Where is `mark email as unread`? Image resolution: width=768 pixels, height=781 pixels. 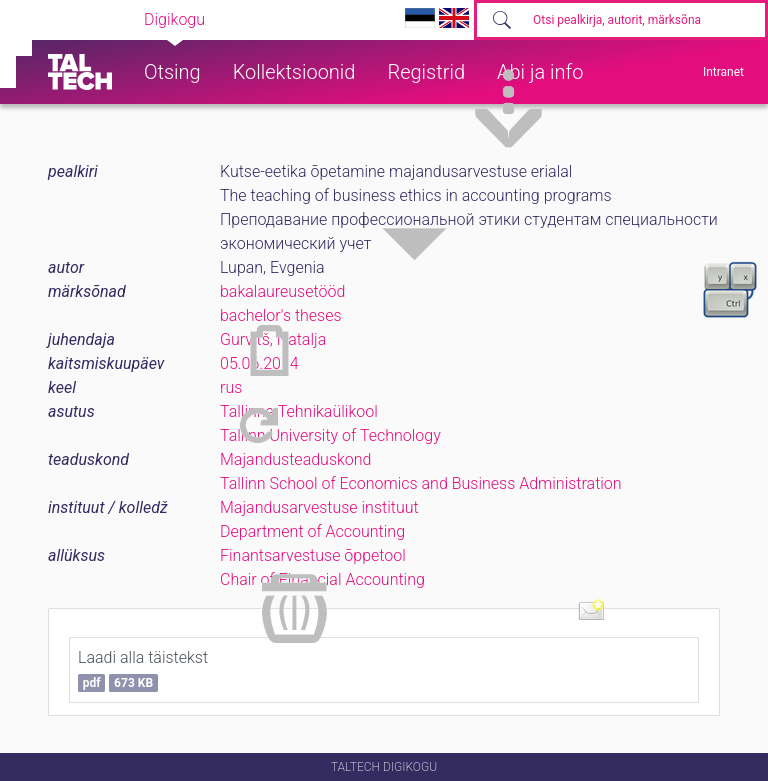
mark email as unread is located at coordinates (591, 611).